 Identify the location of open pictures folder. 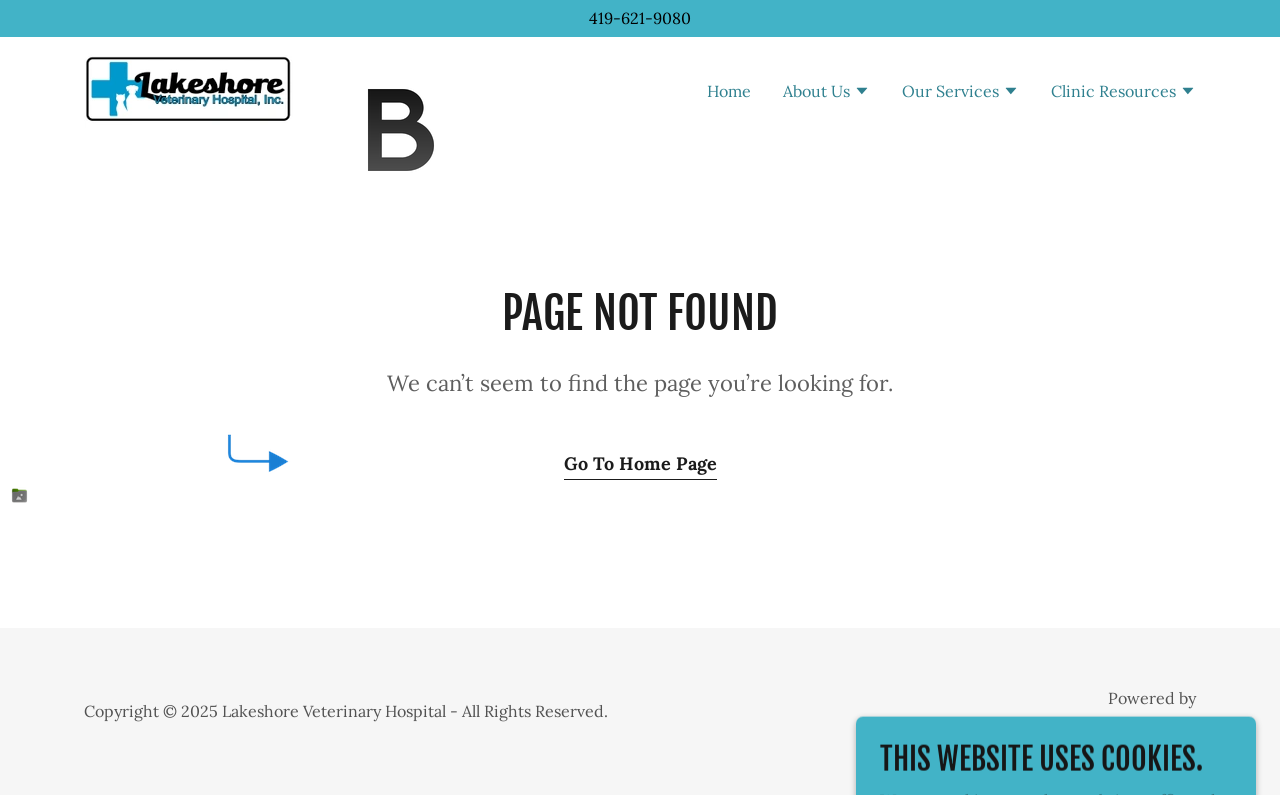
(19, 495).